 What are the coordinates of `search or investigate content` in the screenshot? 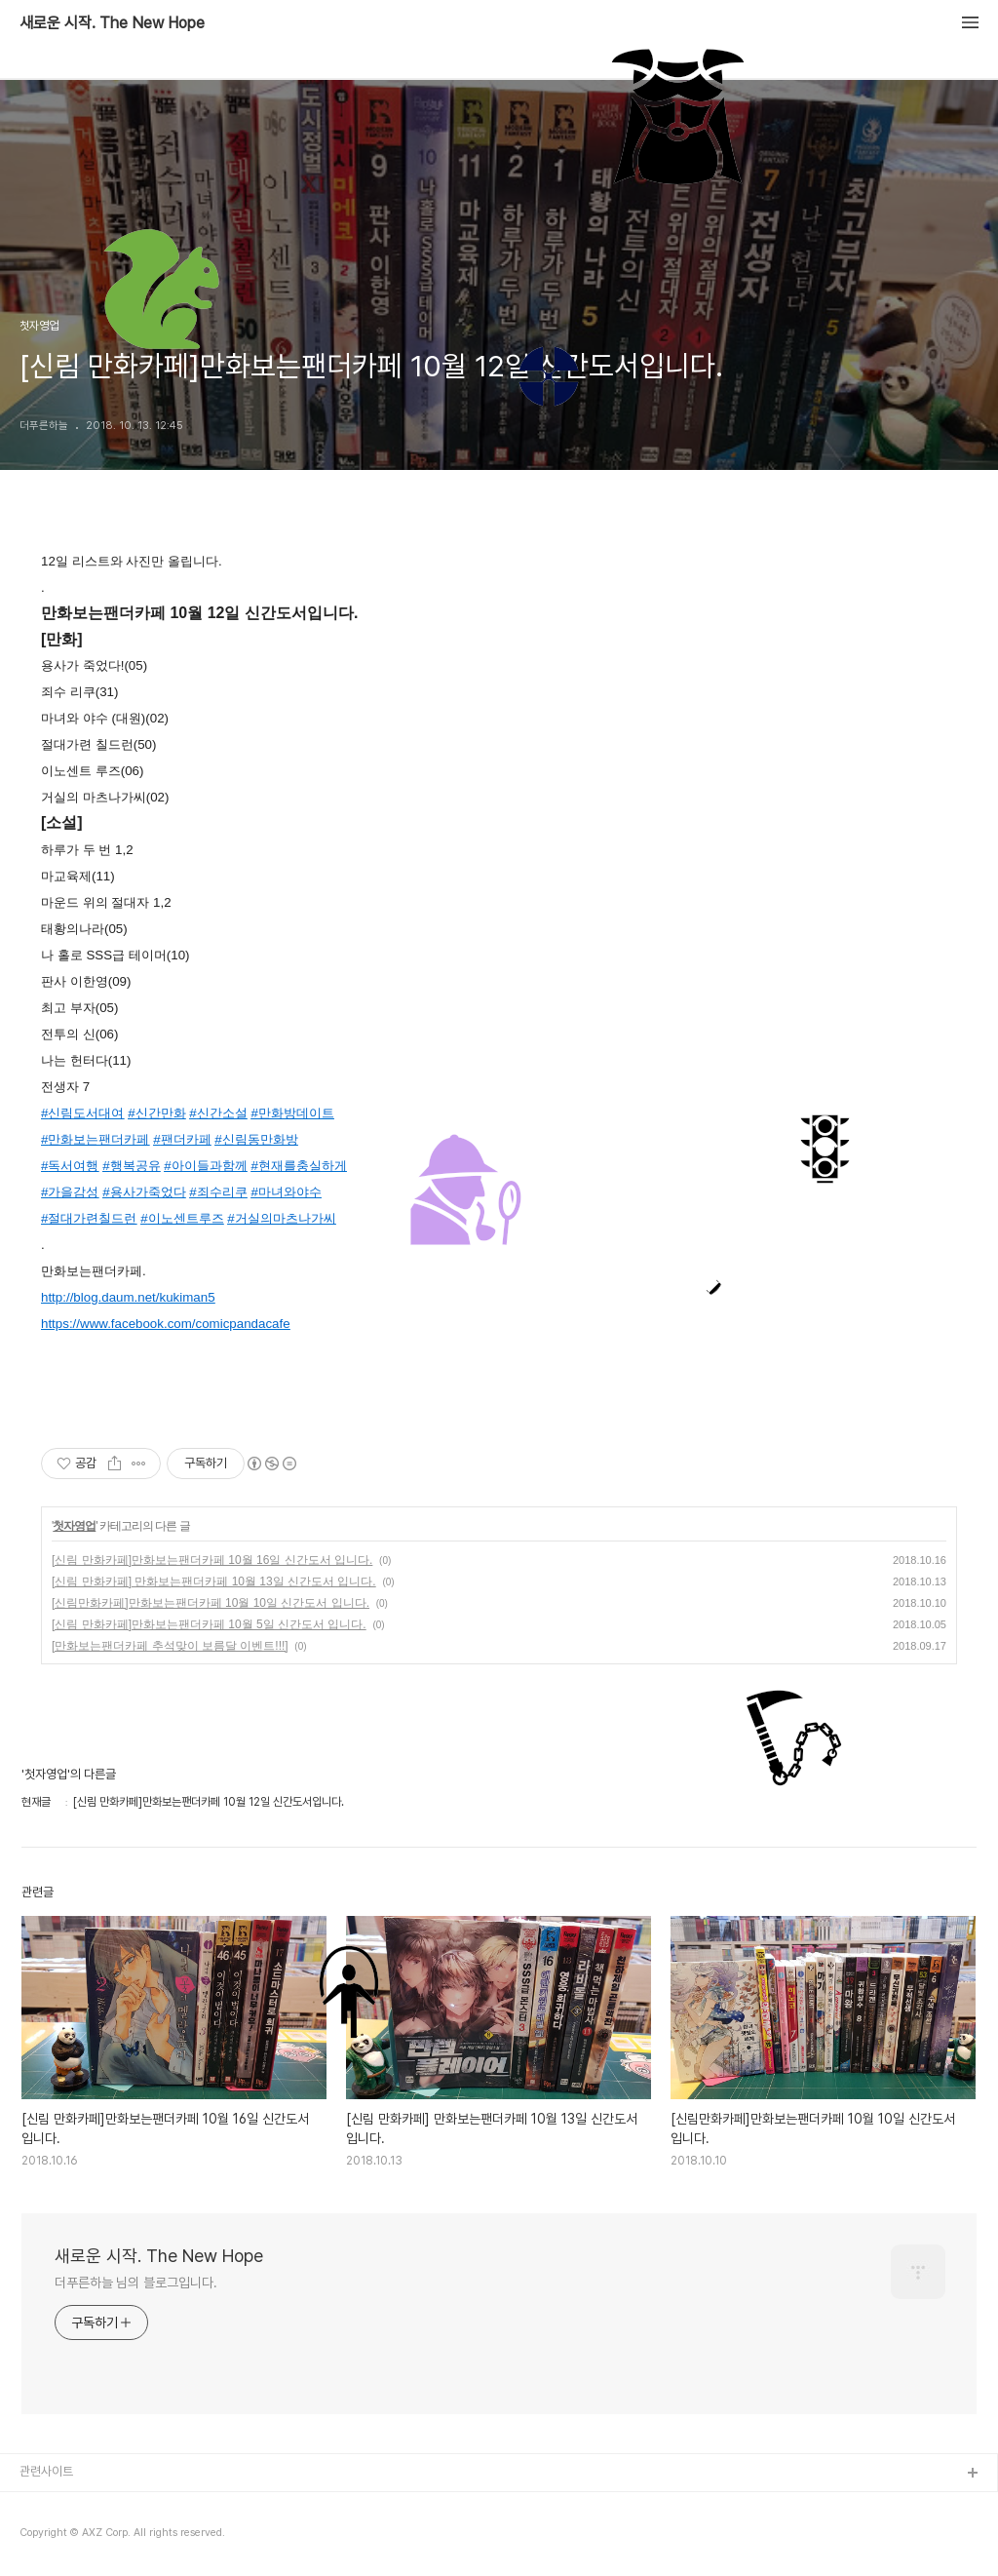 It's located at (466, 1189).